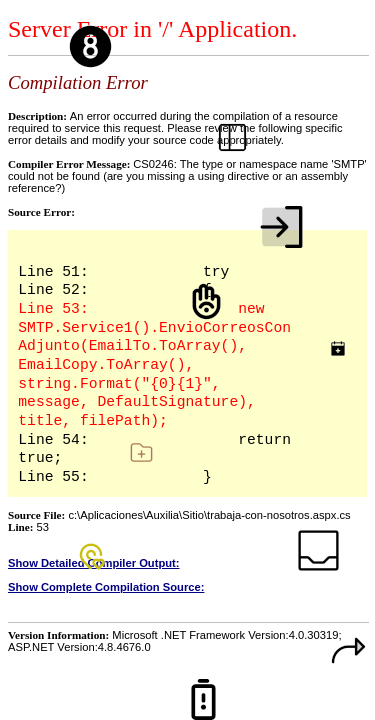  I want to click on indicates low battery warning, so click(203, 699).